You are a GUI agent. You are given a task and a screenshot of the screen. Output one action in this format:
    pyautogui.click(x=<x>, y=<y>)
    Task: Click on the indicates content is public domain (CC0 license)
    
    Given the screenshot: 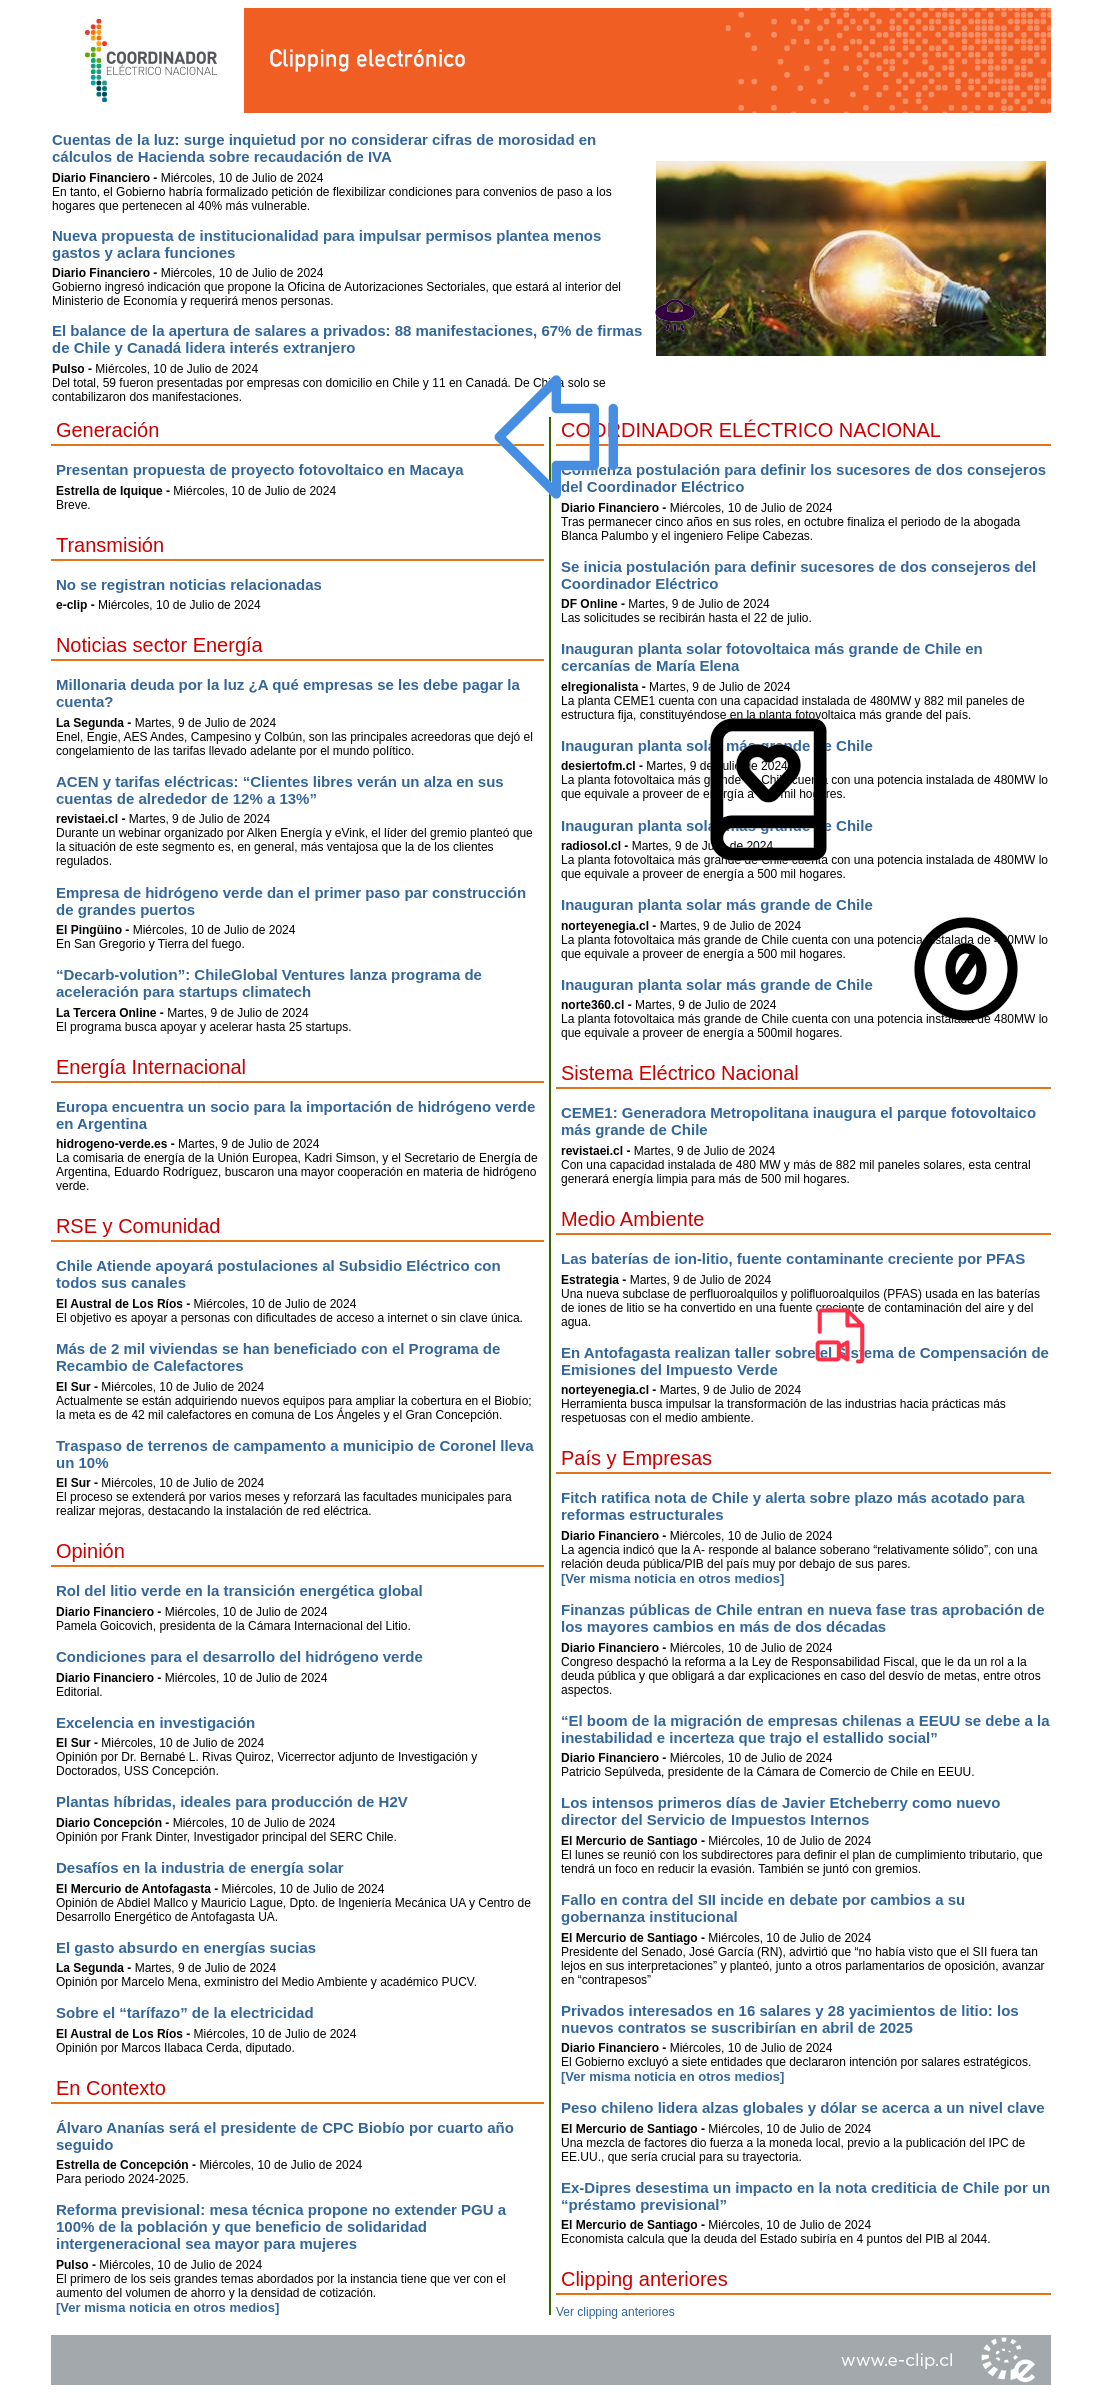 What is the action you would take?
    pyautogui.click(x=966, y=969)
    